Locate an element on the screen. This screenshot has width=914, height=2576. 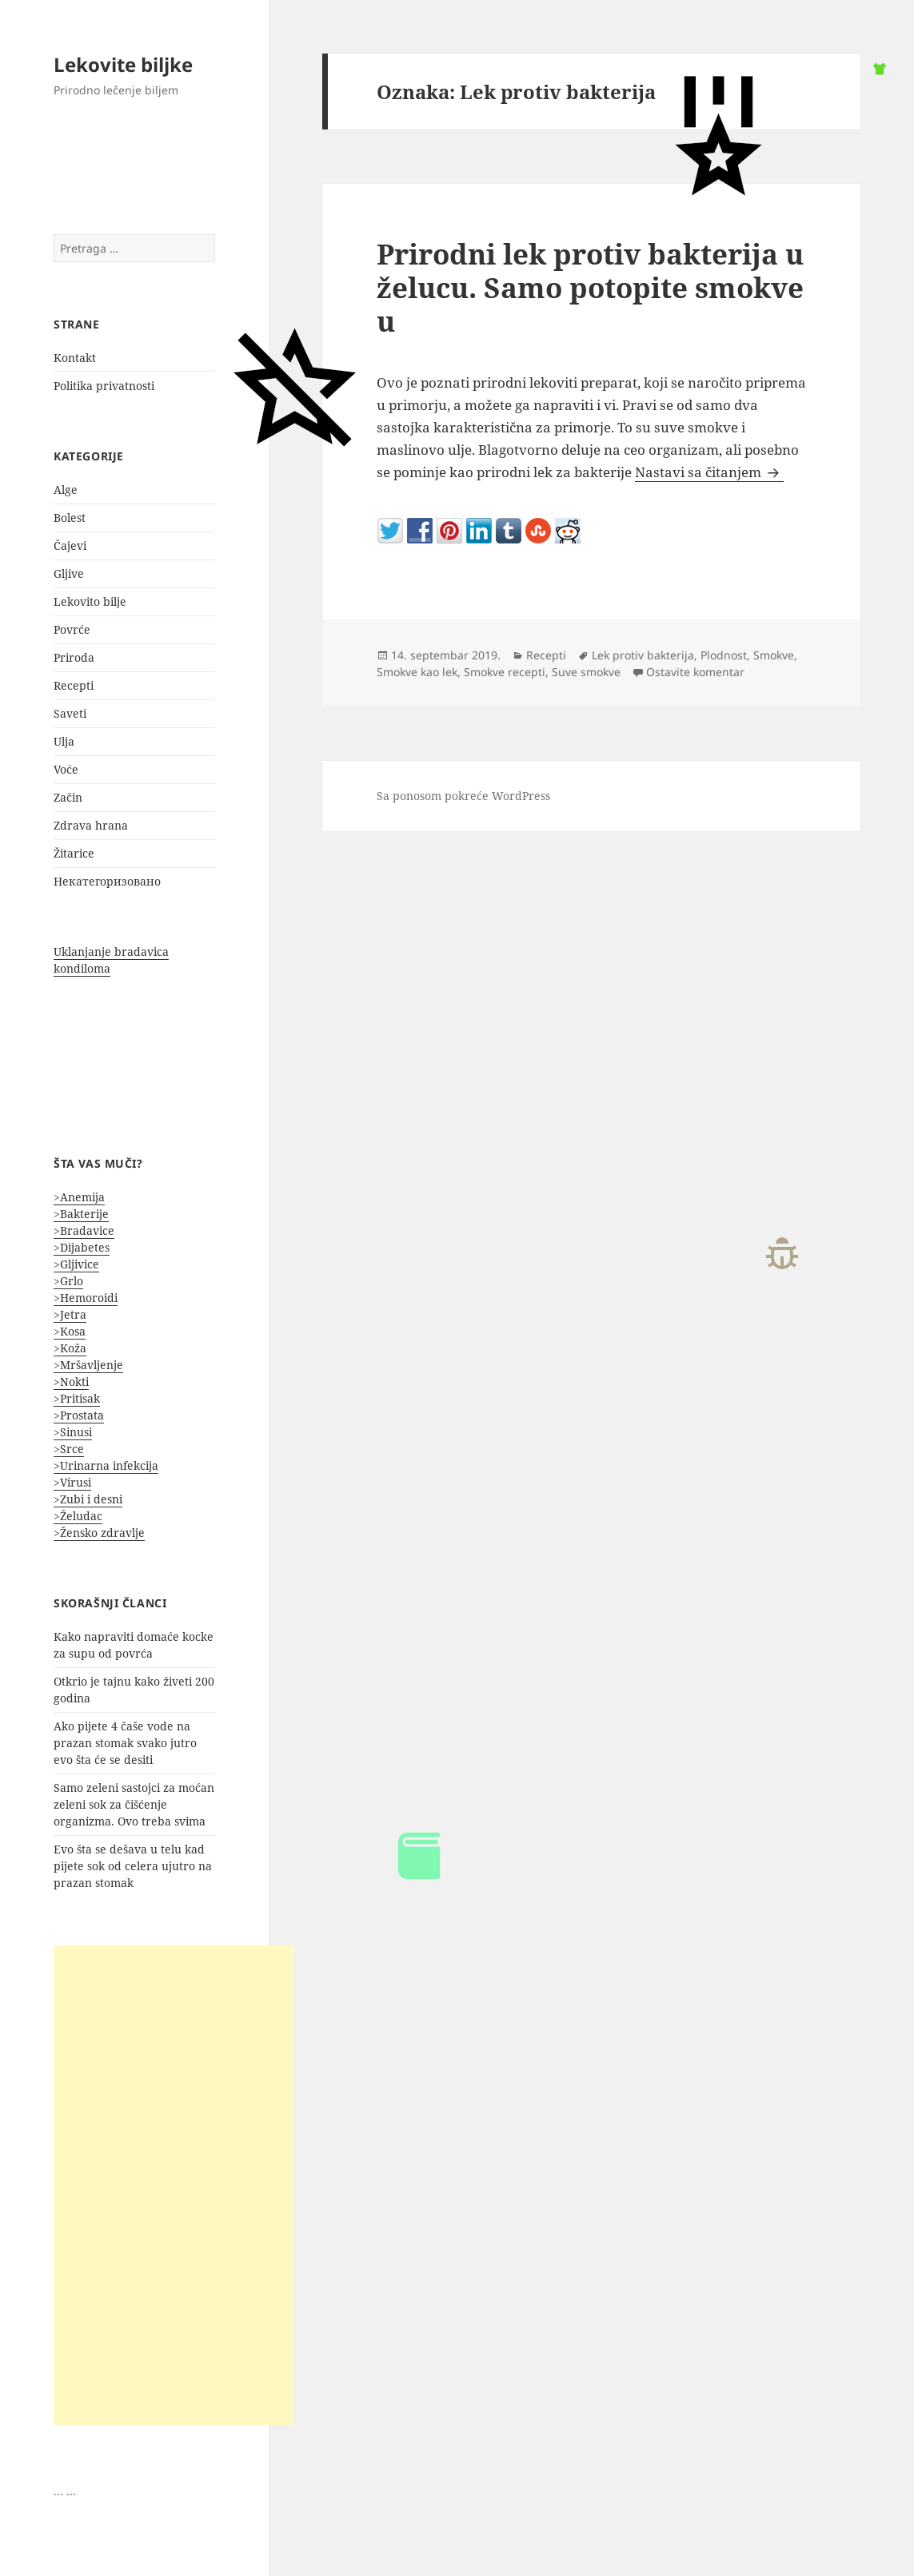
view achievements or awards is located at coordinates (718, 133).